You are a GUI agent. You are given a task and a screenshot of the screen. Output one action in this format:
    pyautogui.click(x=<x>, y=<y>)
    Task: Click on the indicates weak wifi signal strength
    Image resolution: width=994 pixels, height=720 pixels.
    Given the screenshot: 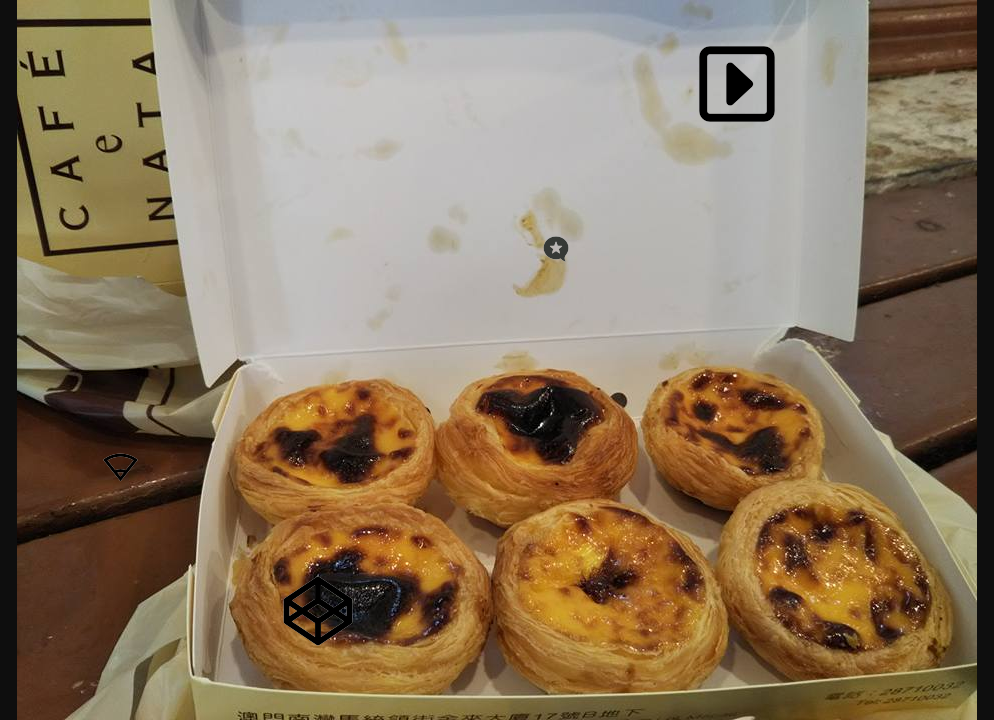 What is the action you would take?
    pyautogui.click(x=120, y=467)
    